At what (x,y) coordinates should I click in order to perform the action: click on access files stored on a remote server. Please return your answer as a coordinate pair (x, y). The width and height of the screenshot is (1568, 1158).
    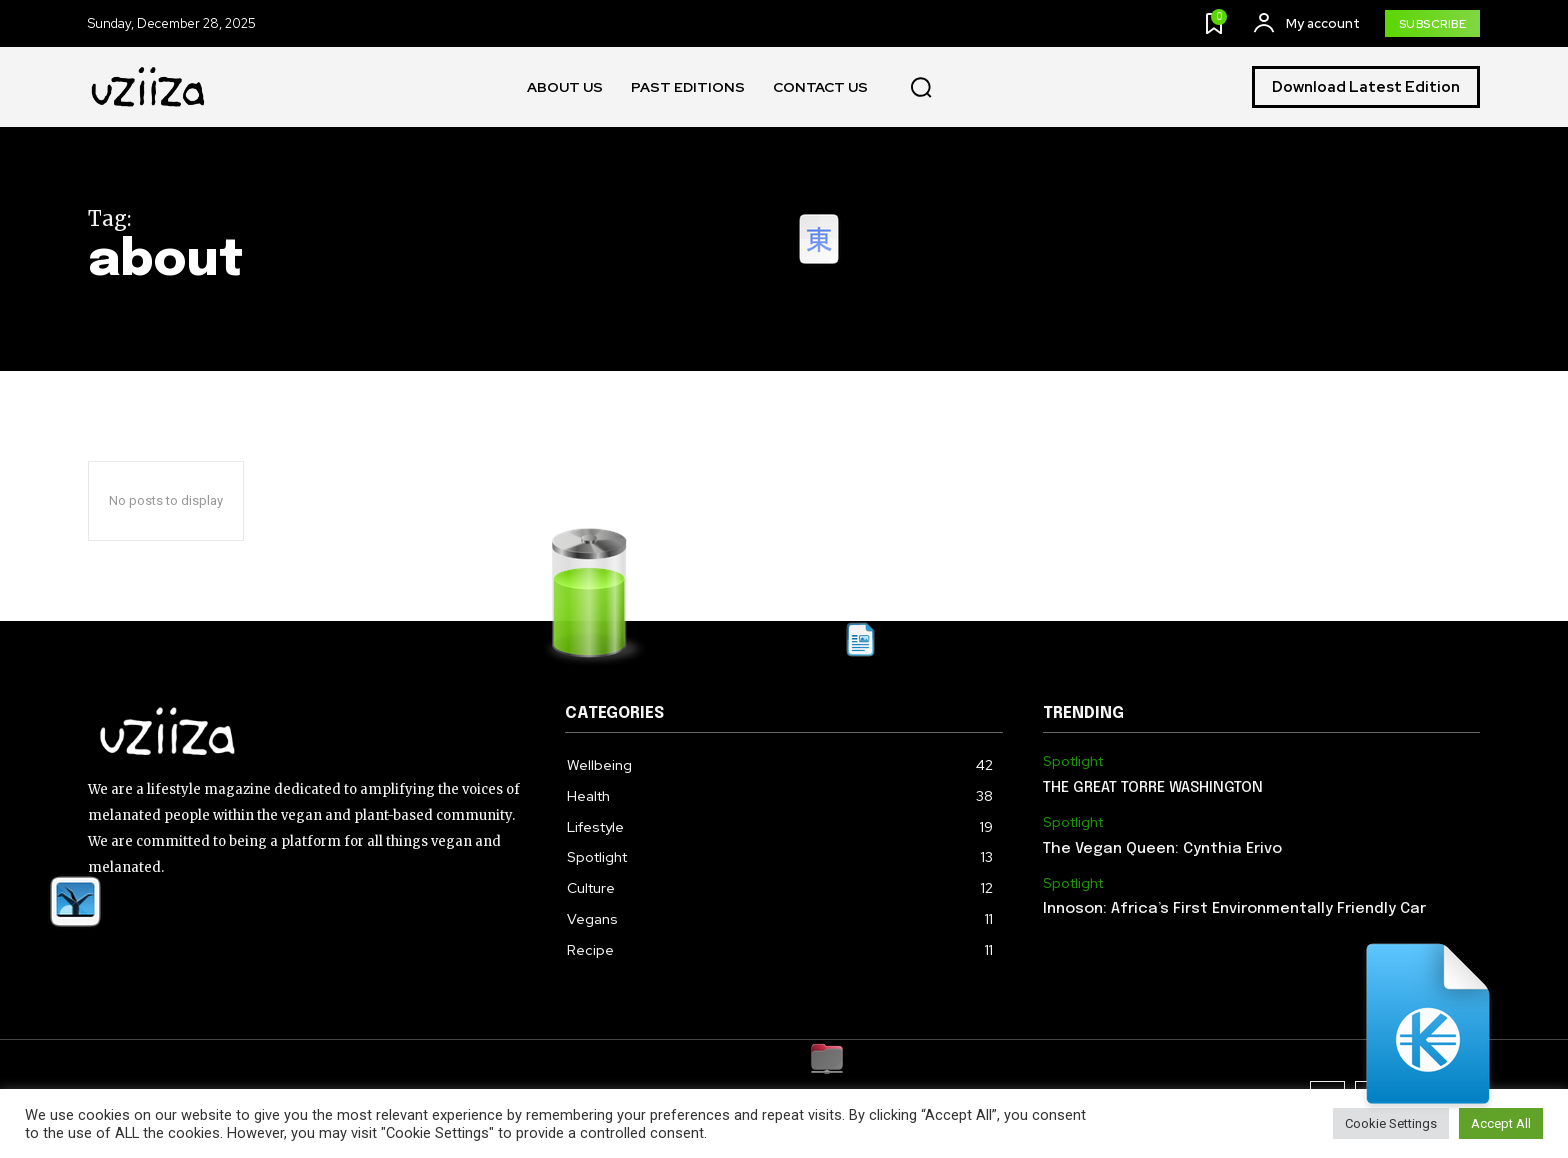
    Looking at the image, I should click on (827, 1058).